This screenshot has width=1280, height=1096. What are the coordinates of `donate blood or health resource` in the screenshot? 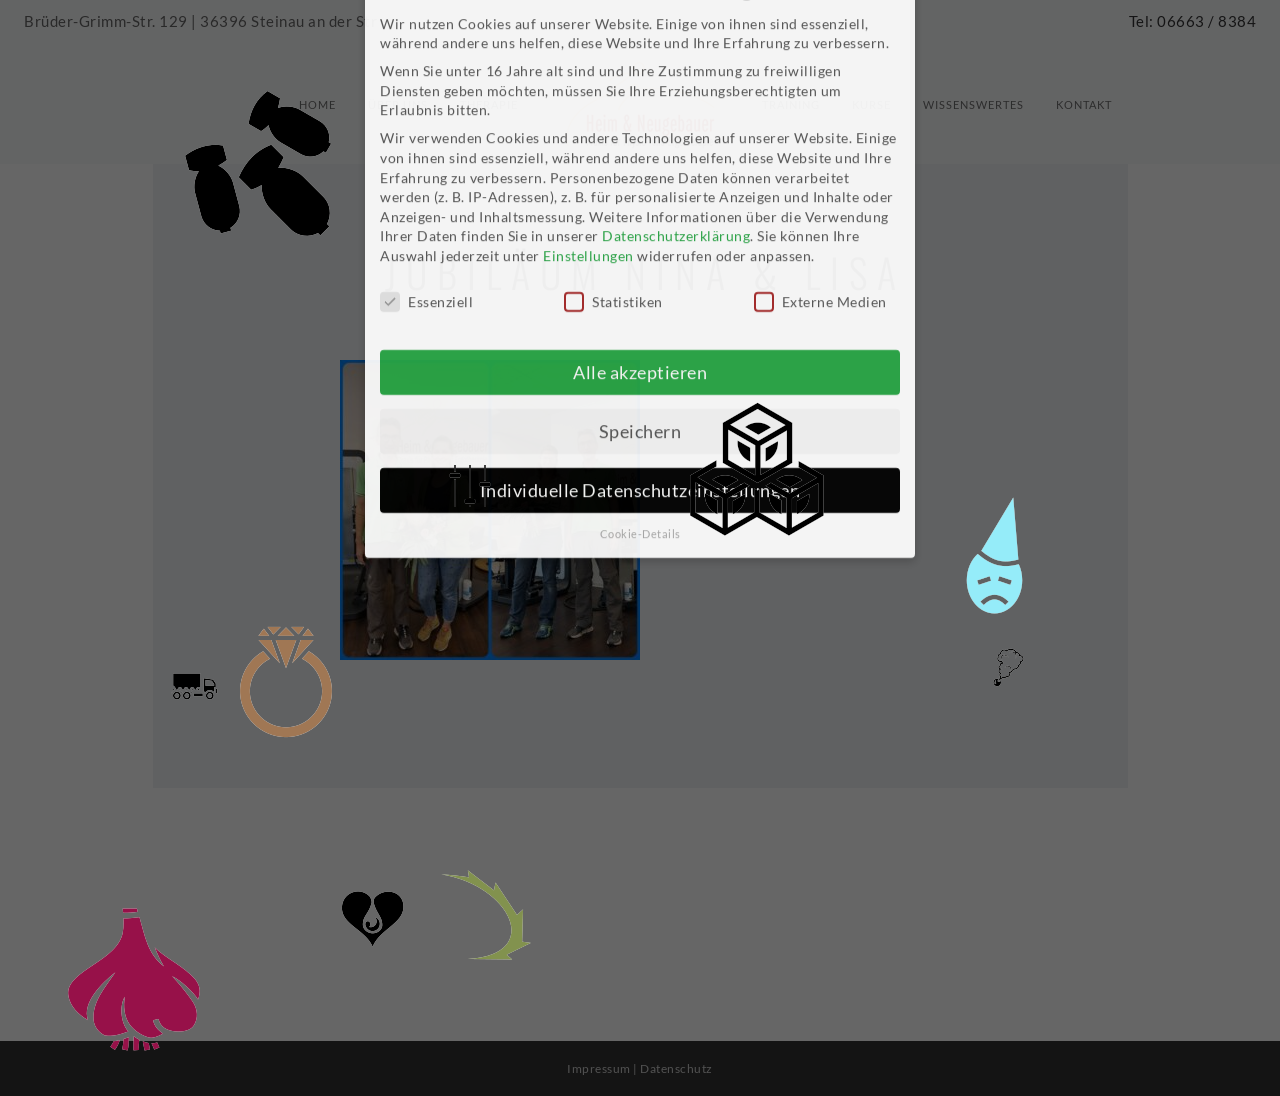 It's located at (372, 917).